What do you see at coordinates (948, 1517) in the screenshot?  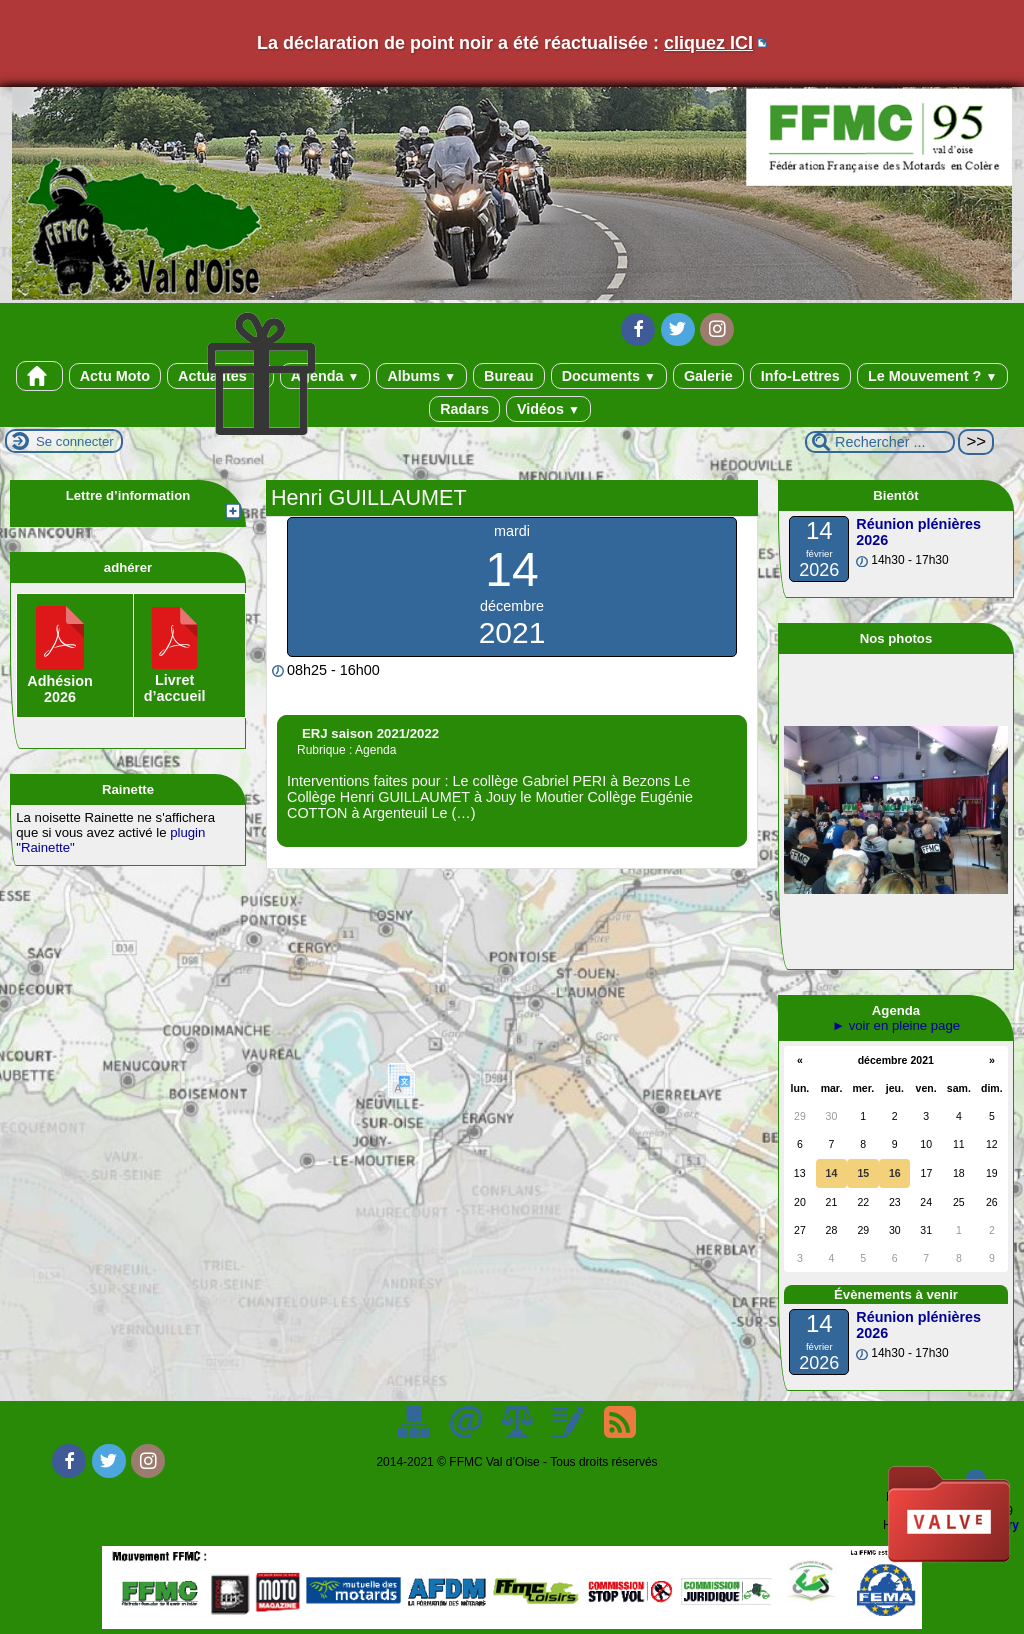 I see `folder containing Valve games or Steam content` at bounding box center [948, 1517].